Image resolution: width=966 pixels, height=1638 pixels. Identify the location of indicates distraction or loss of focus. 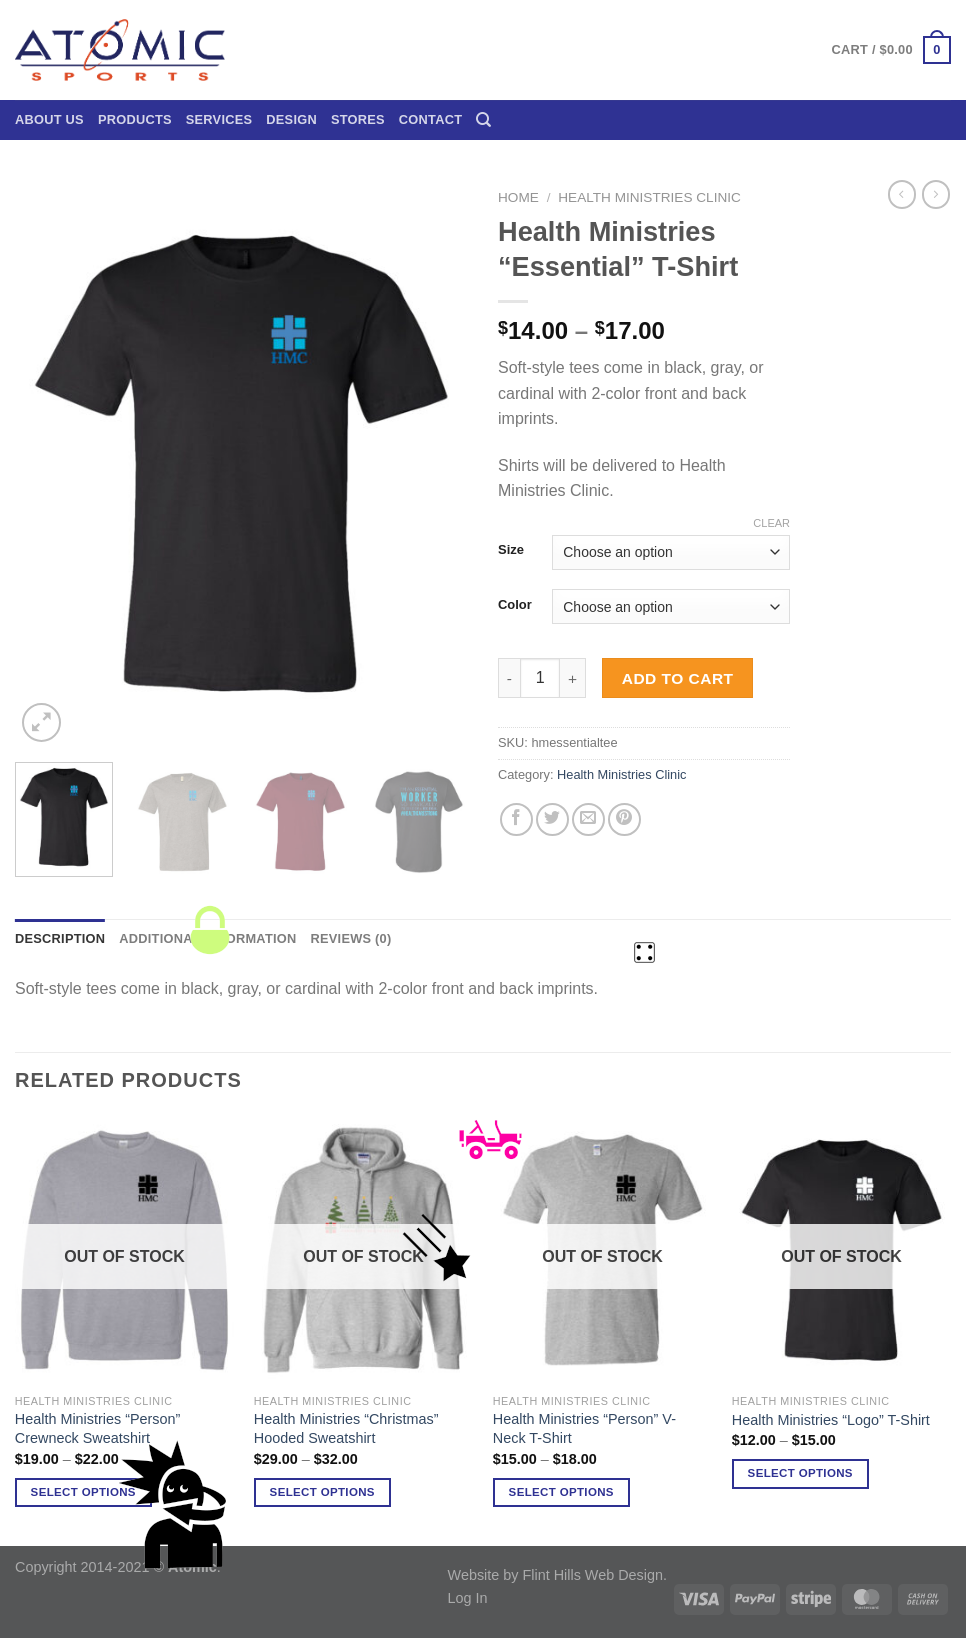
(172, 1504).